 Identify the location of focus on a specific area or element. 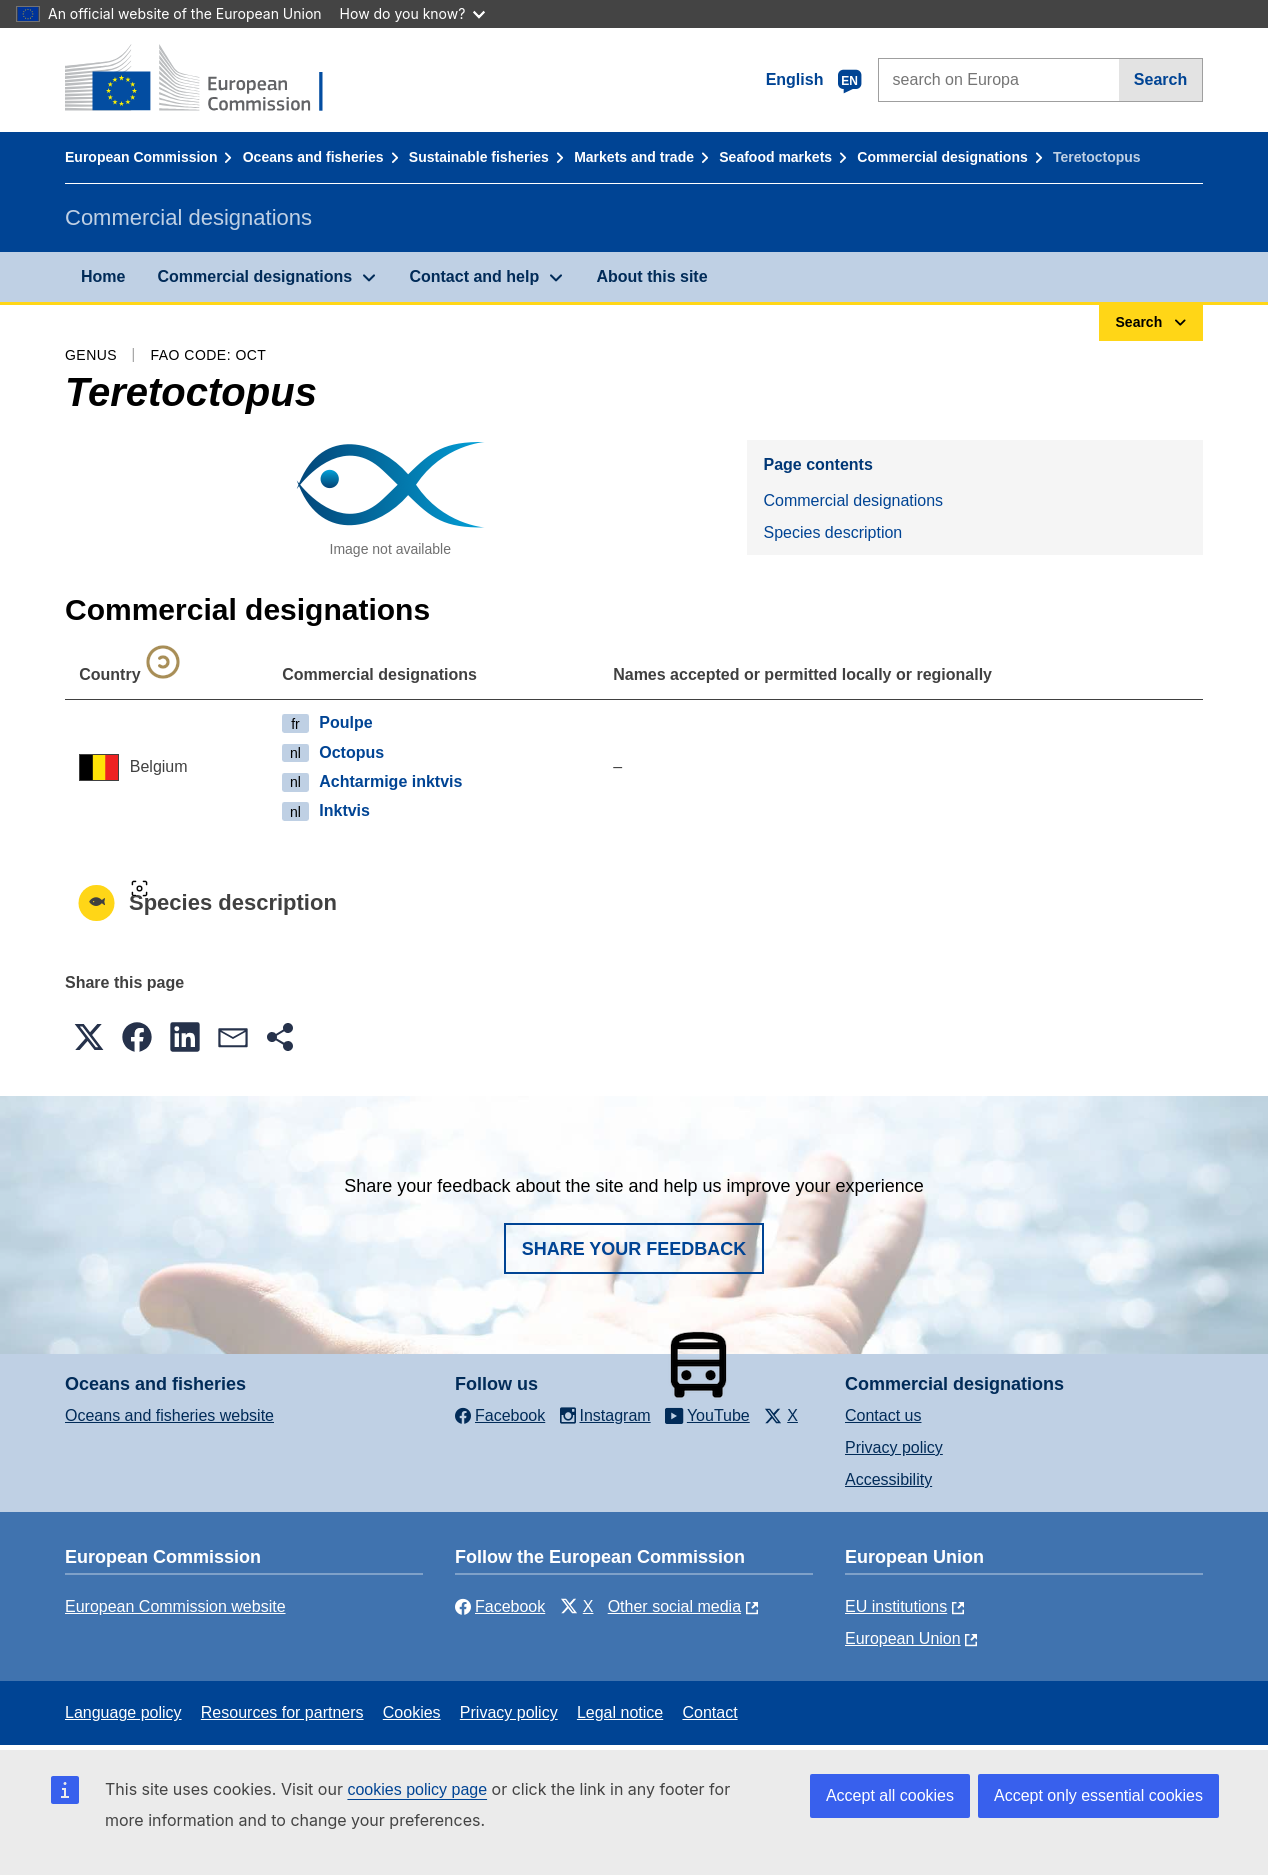
(139, 888).